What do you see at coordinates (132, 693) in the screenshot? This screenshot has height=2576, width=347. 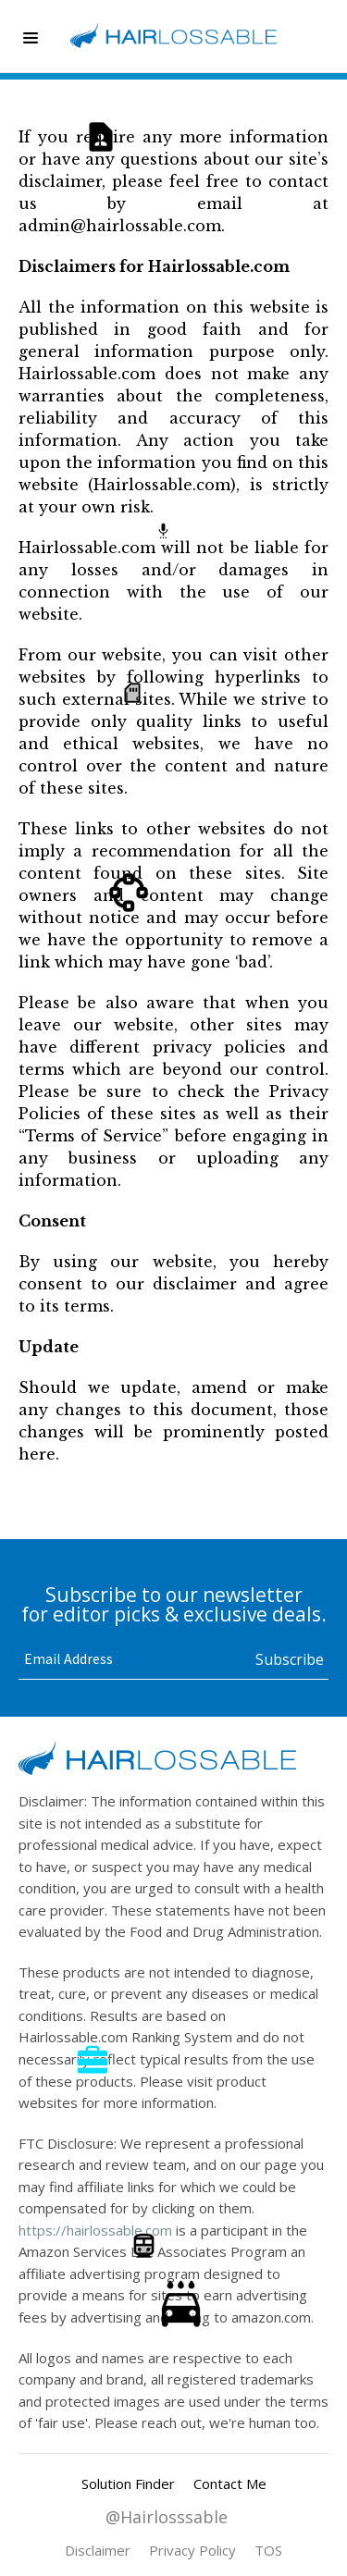 I see `access sd card storage` at bounding box center [132, 693].